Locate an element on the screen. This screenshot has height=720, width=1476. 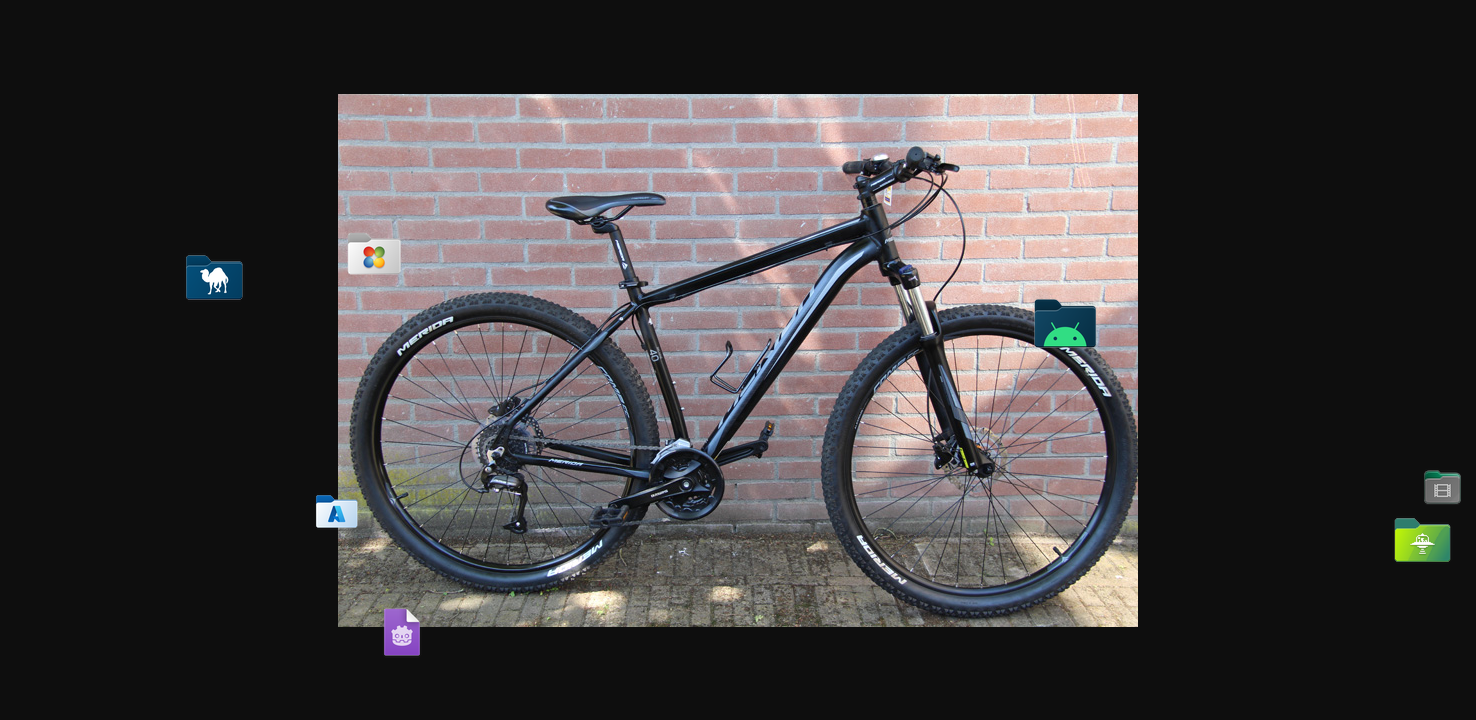
open microsoft azure project folder is located at coordinates (336, 512).